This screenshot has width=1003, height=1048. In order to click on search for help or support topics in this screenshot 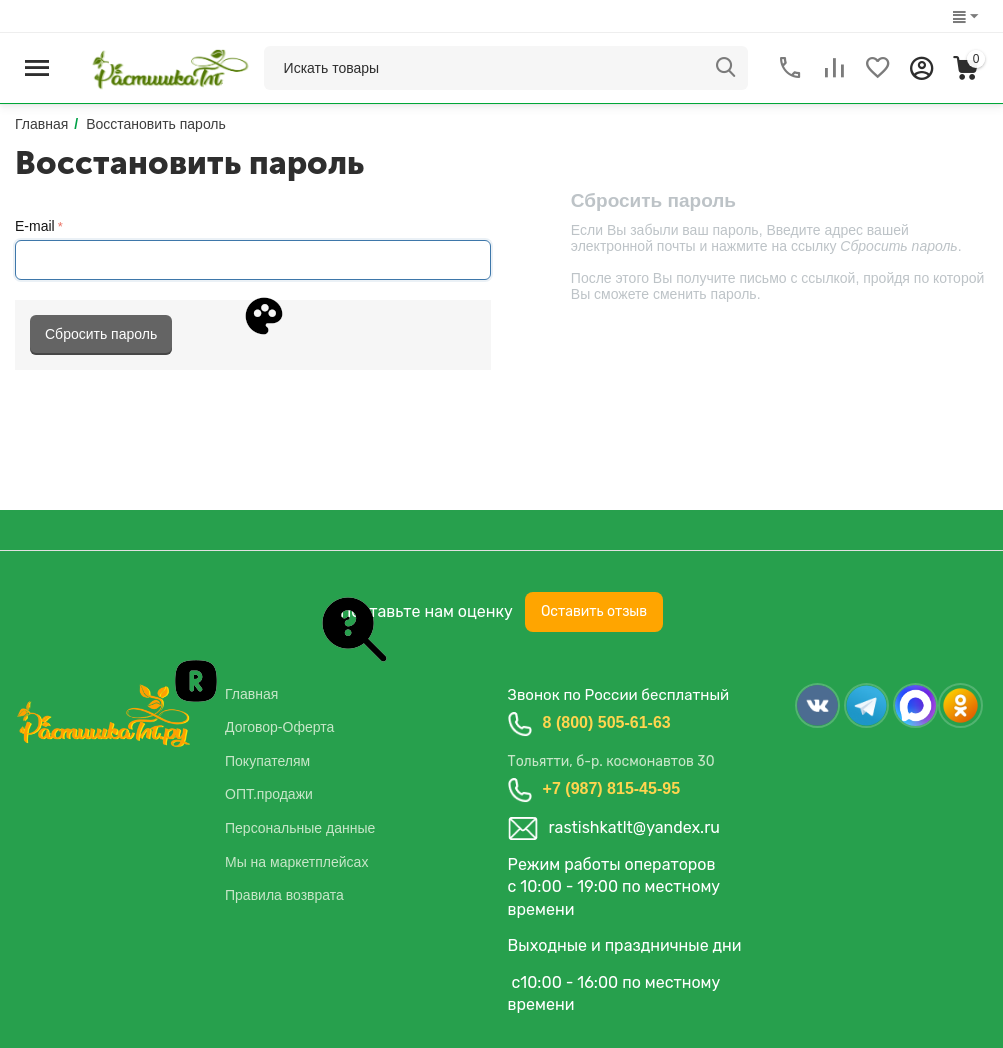, I will do `click(354, 629)`.